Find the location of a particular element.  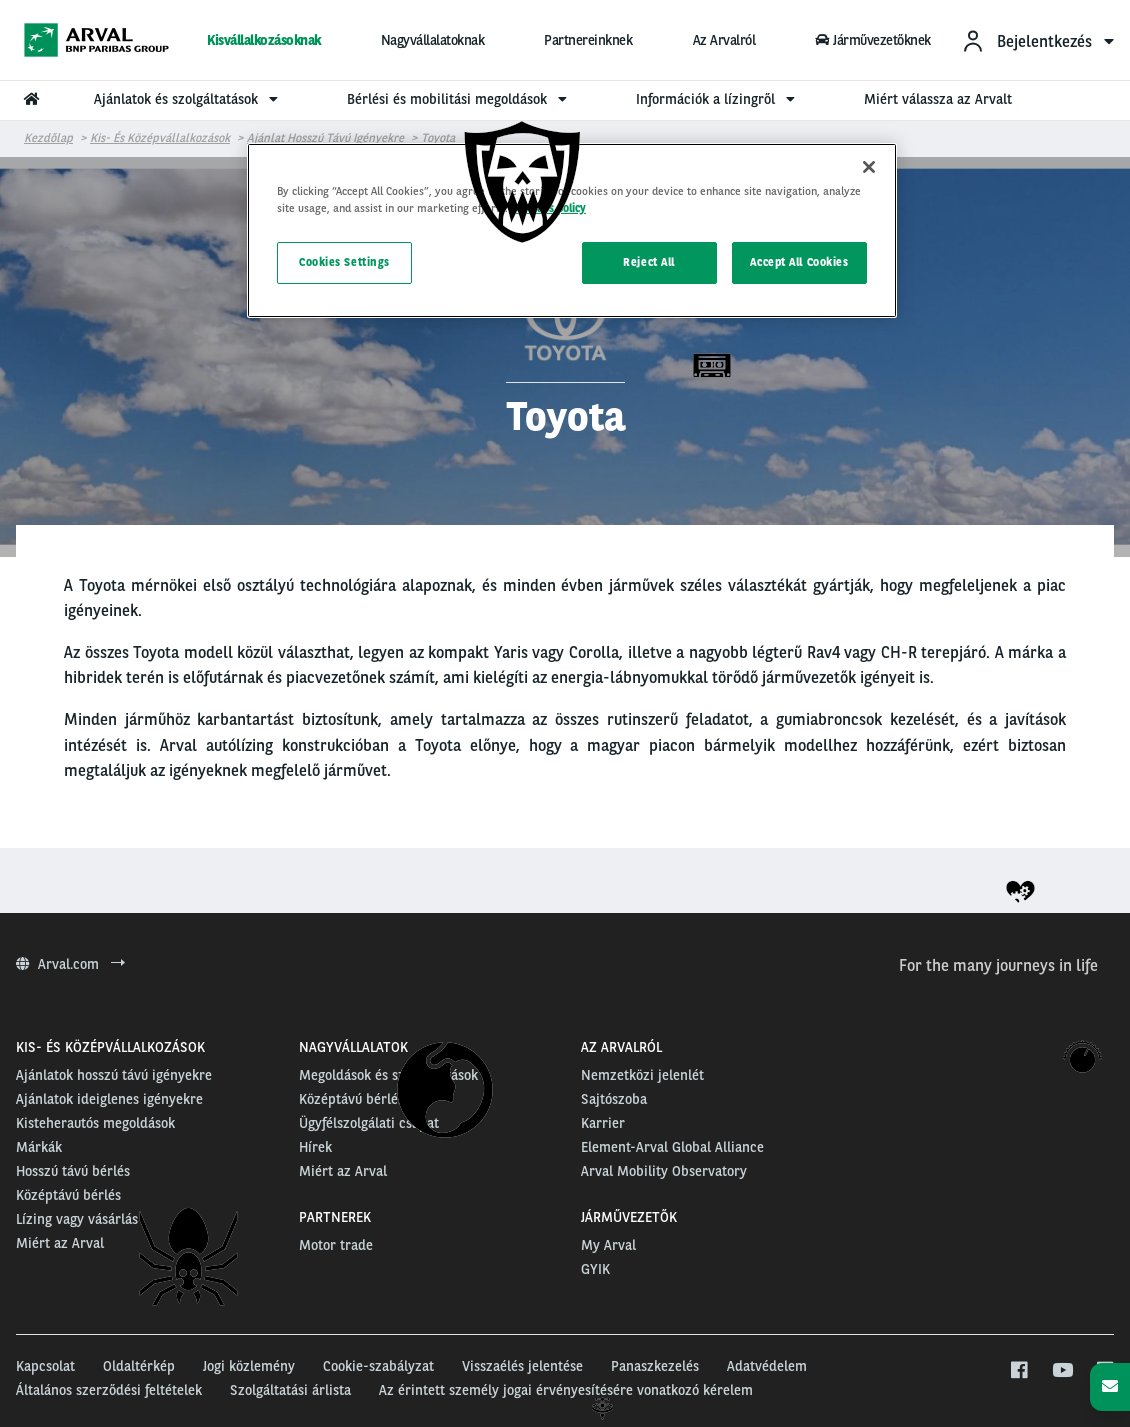

indicates a security threat or danger warning is located at coordinates (522, 182).